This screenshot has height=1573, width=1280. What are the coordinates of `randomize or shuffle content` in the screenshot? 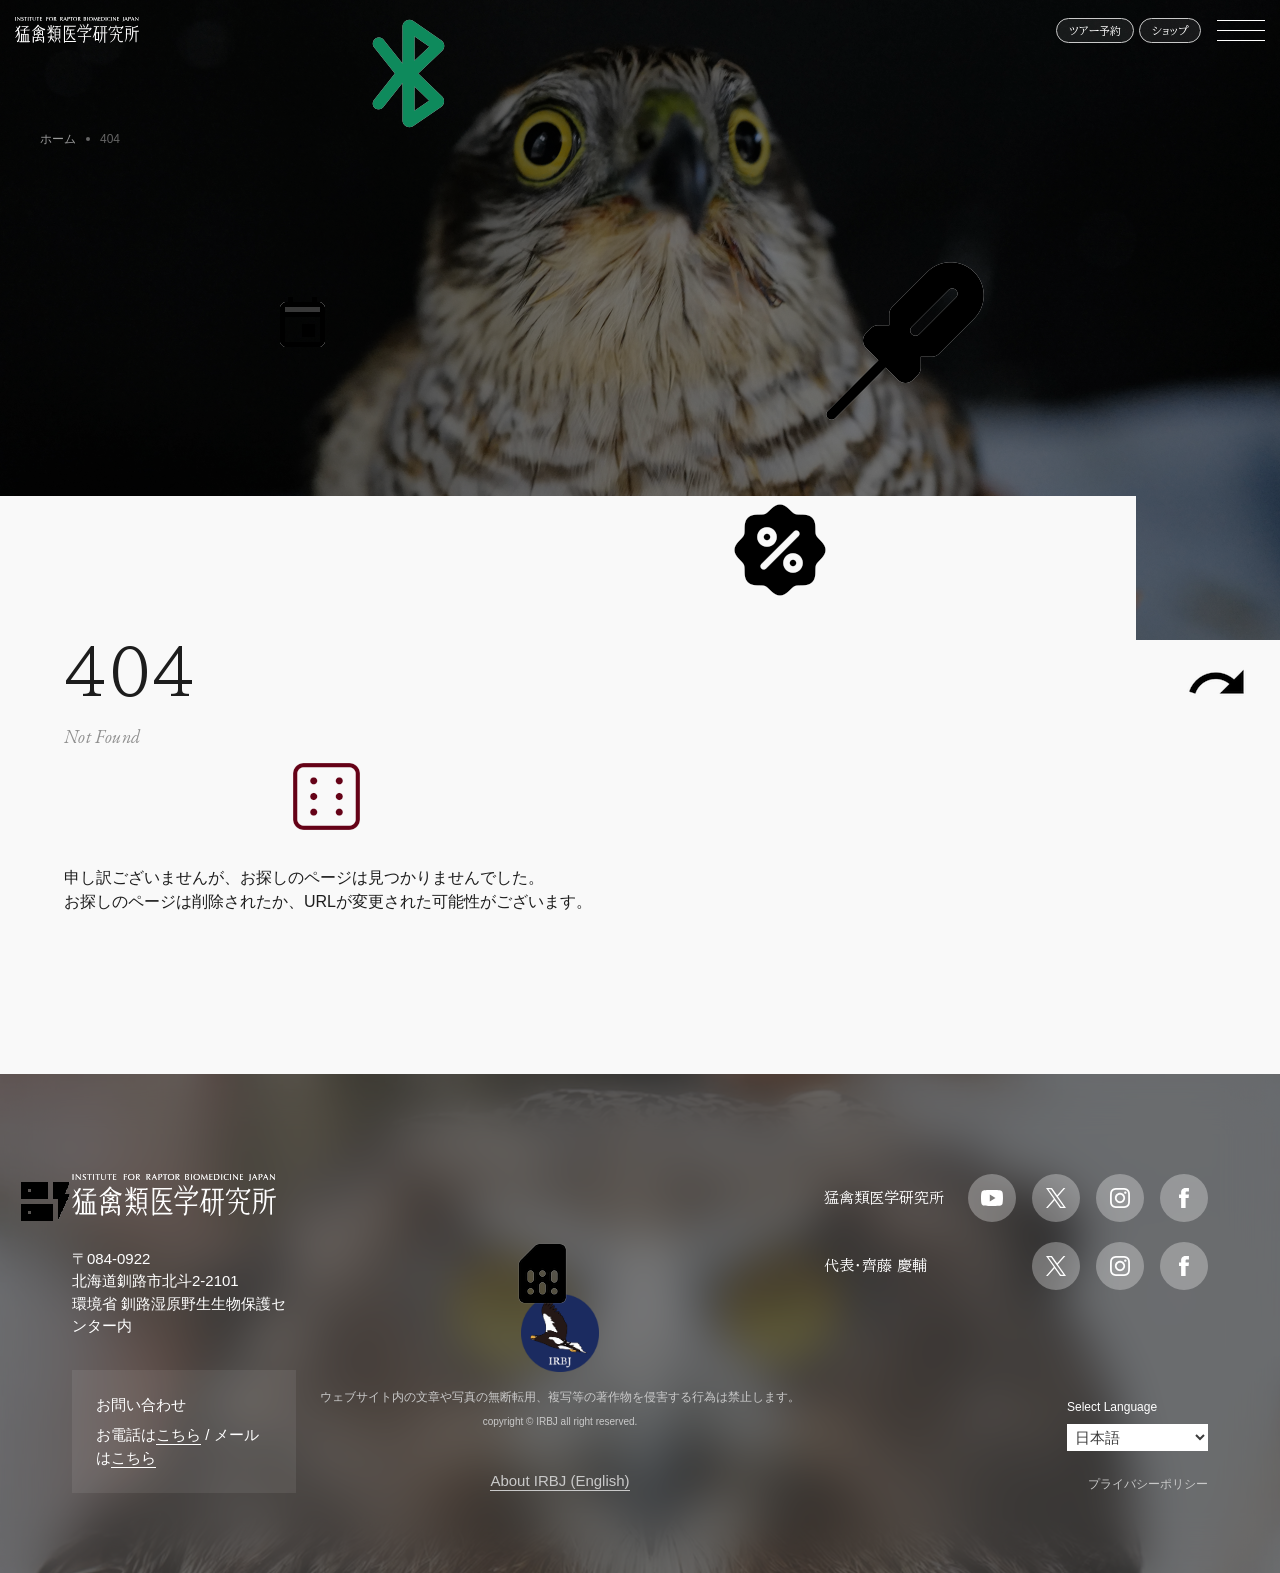 It's located at (326, 796).